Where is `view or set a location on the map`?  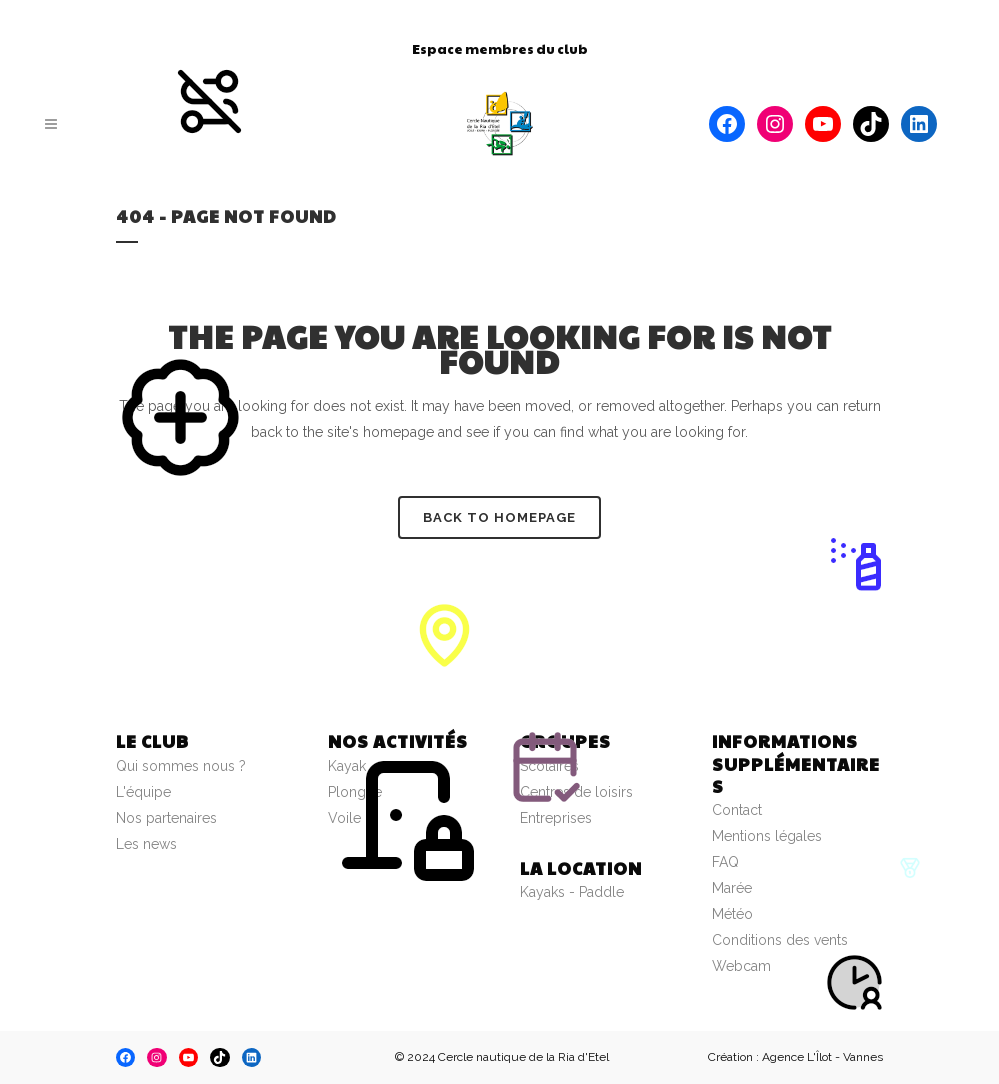
view or set a location on the map is located at coordinates (444, 635).